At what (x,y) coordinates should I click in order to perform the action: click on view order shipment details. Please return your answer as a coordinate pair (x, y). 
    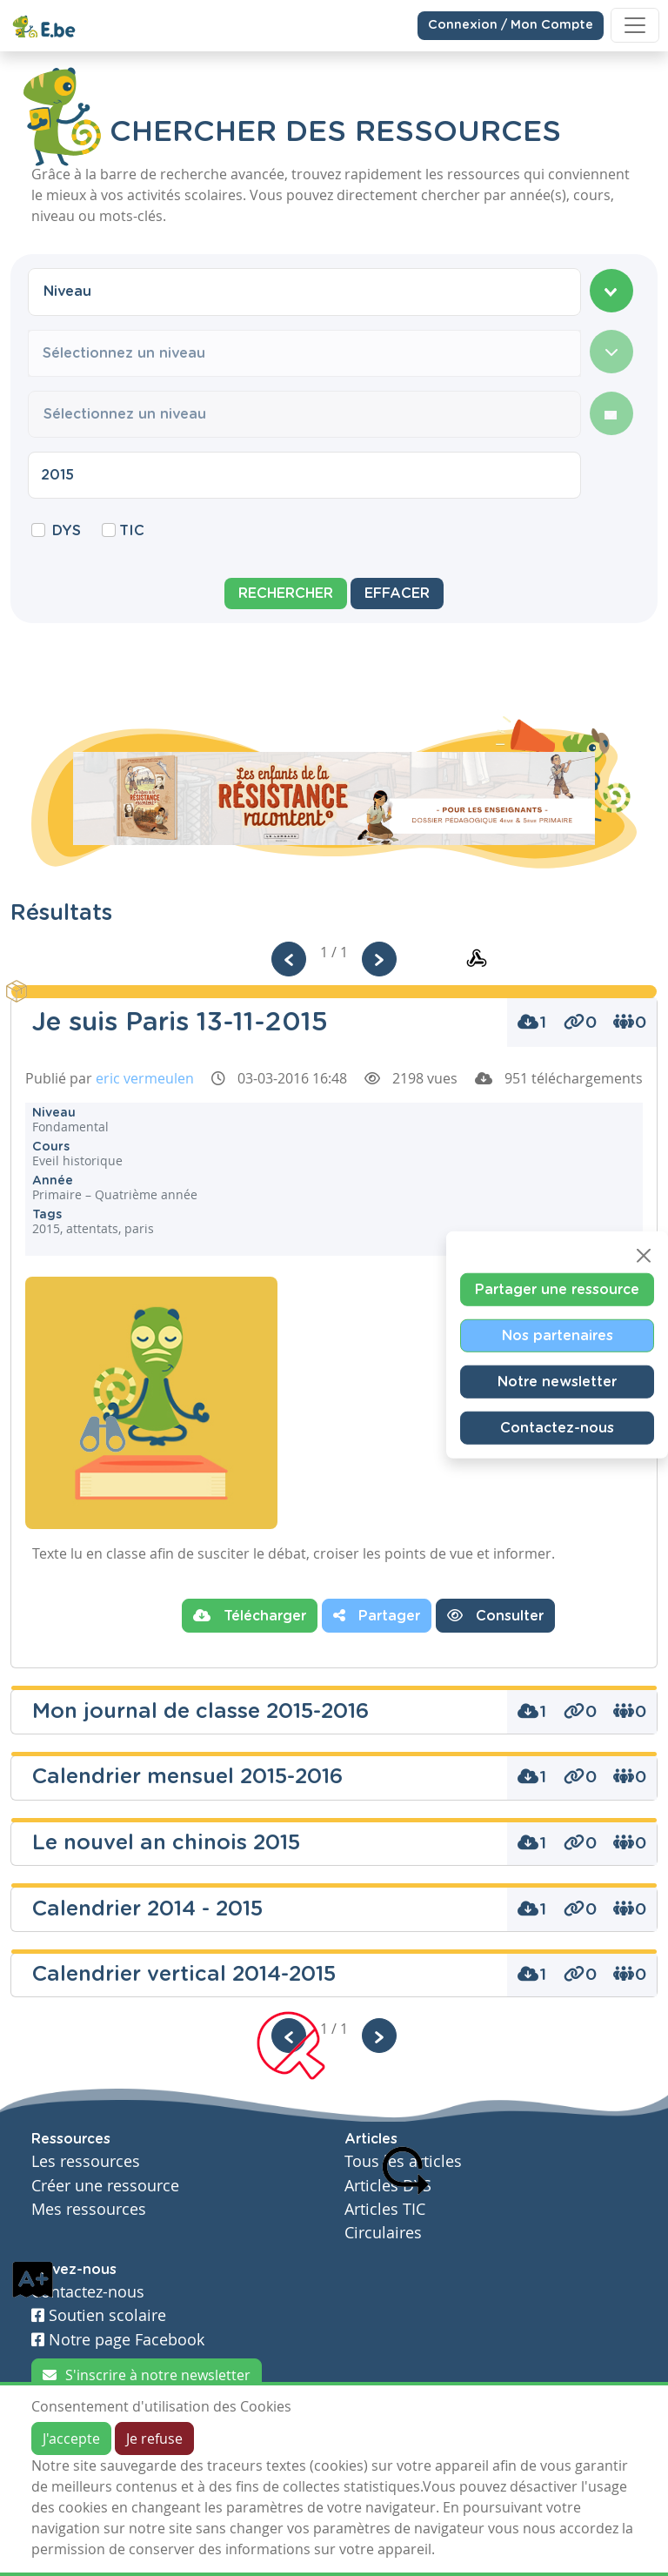
    Looking at the image, I should click on (17, 991).